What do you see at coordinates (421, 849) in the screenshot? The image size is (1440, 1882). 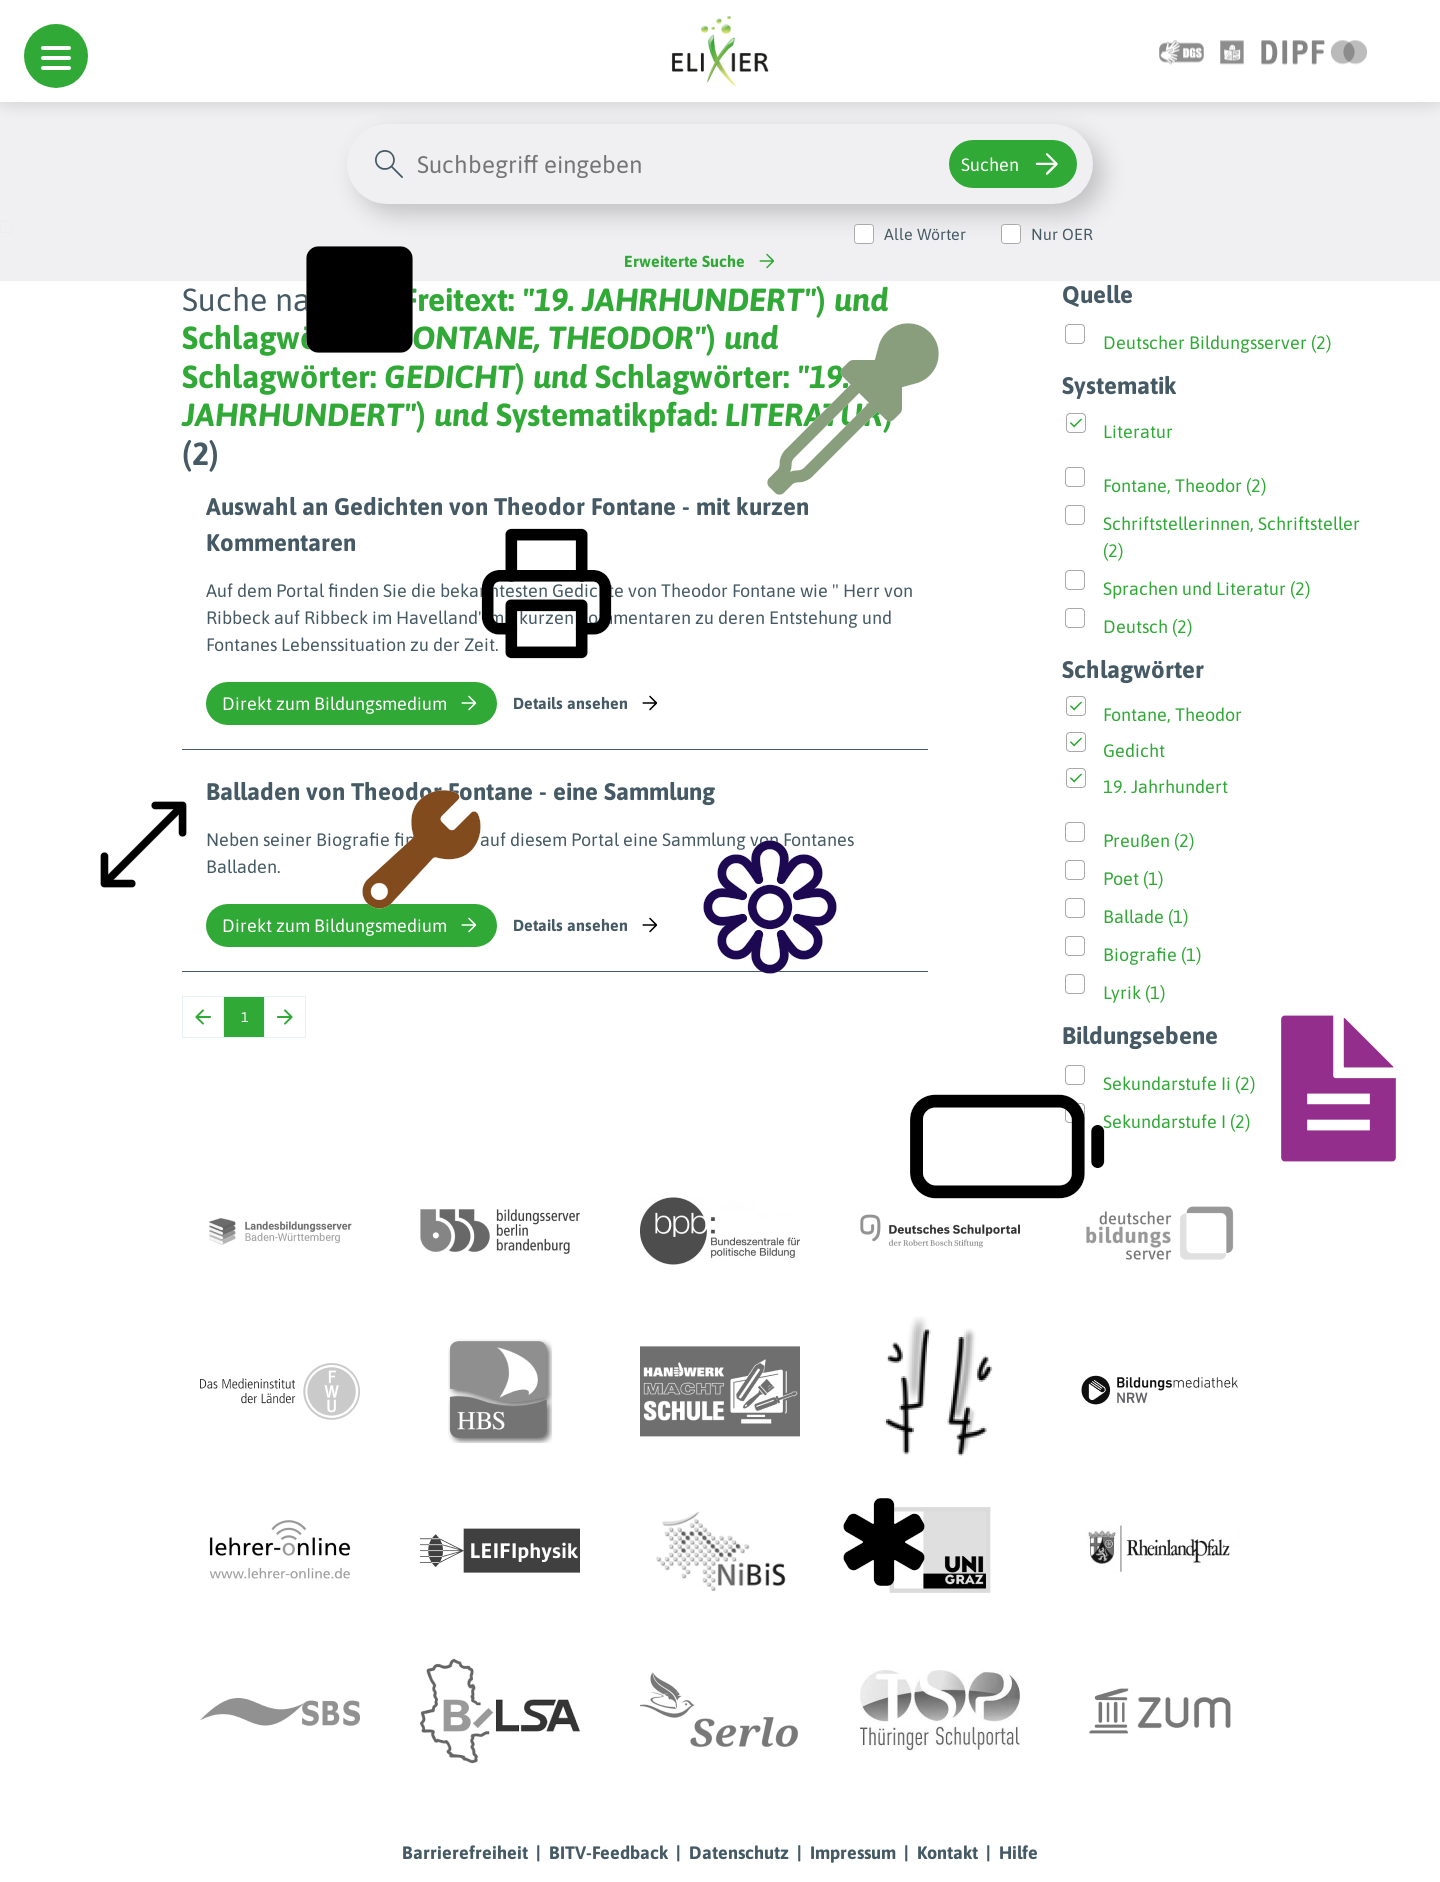 I see `access settings or configuration options` at bounding box center [421, 849].